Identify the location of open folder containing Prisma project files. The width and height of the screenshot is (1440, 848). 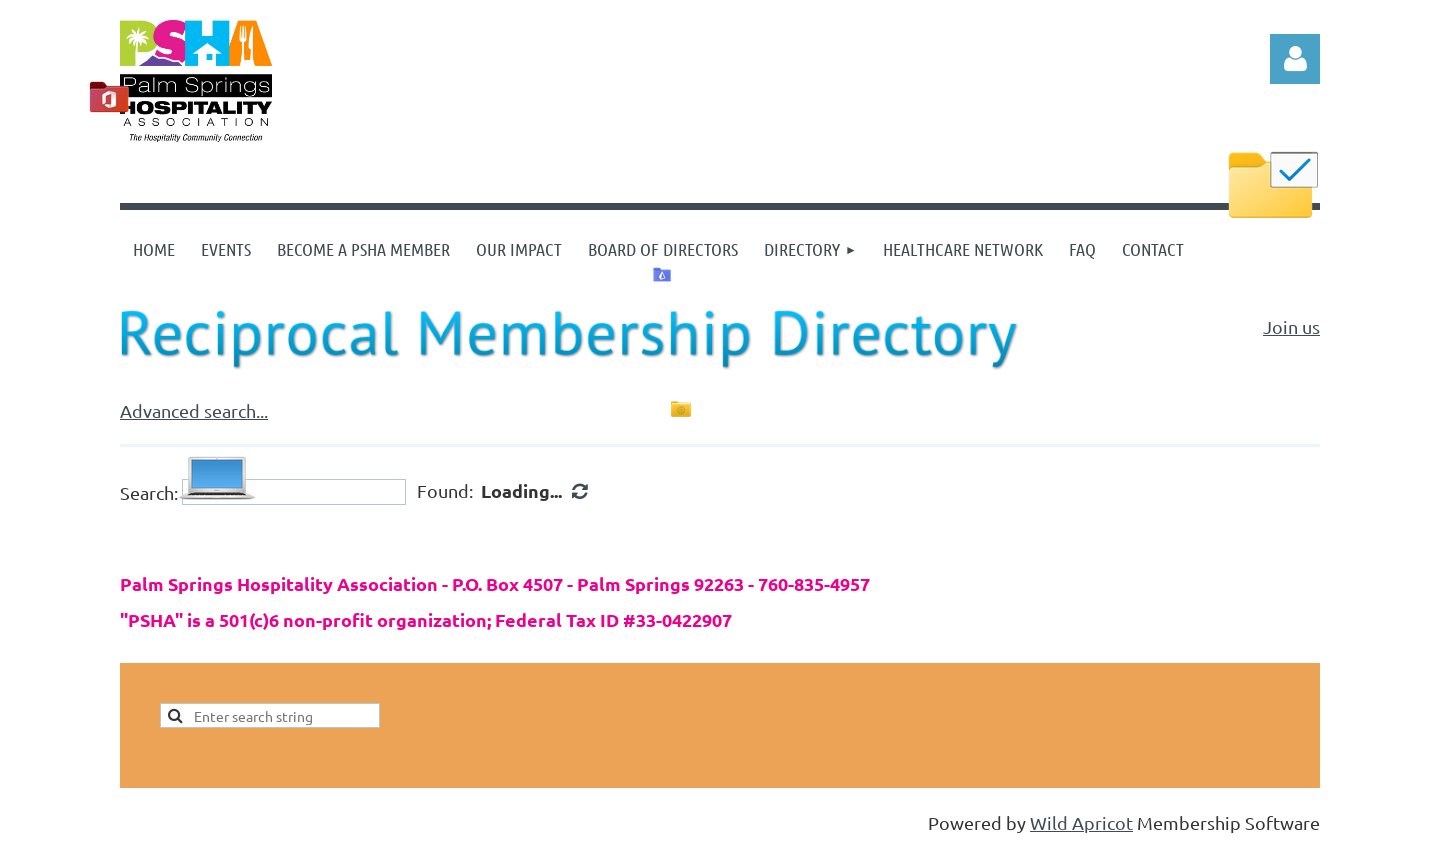
(662, 275).